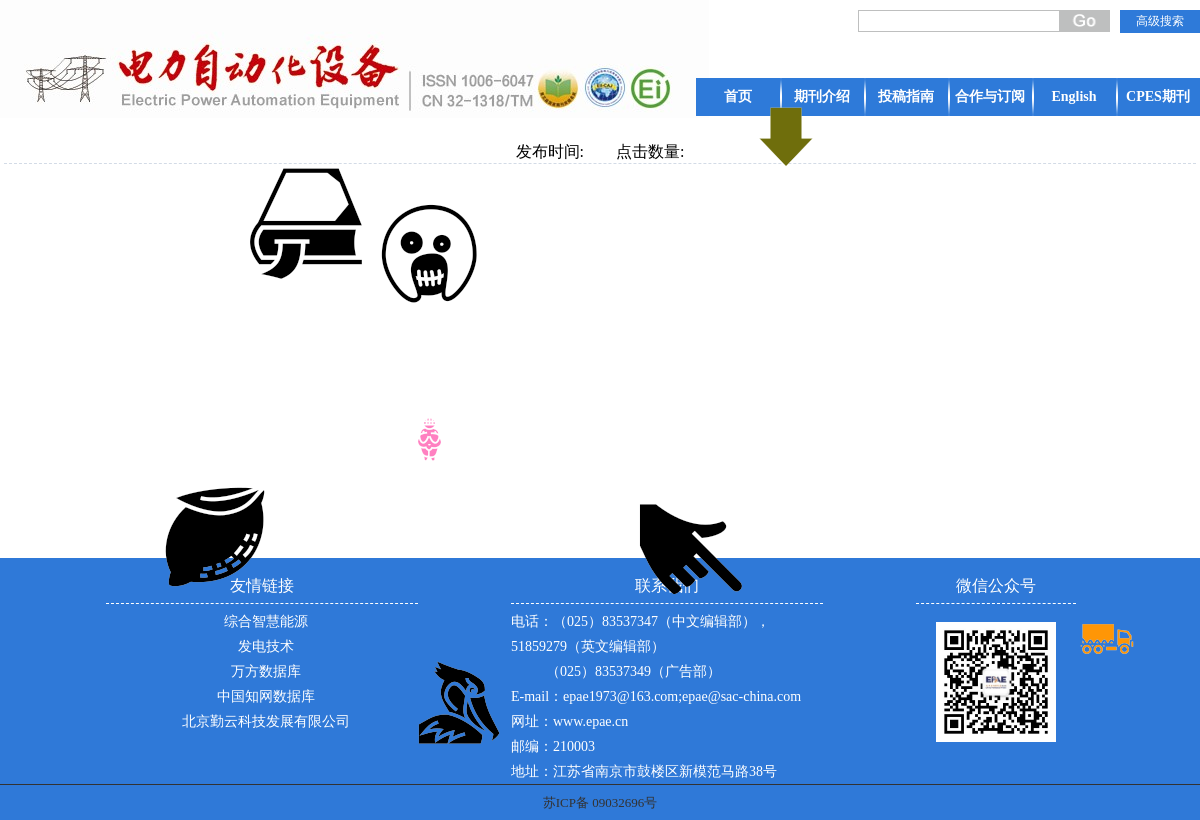  What do you see at coordinates (305, 223) in the screenshot?
I see `save this item for later` at bounding box center [305, 223].